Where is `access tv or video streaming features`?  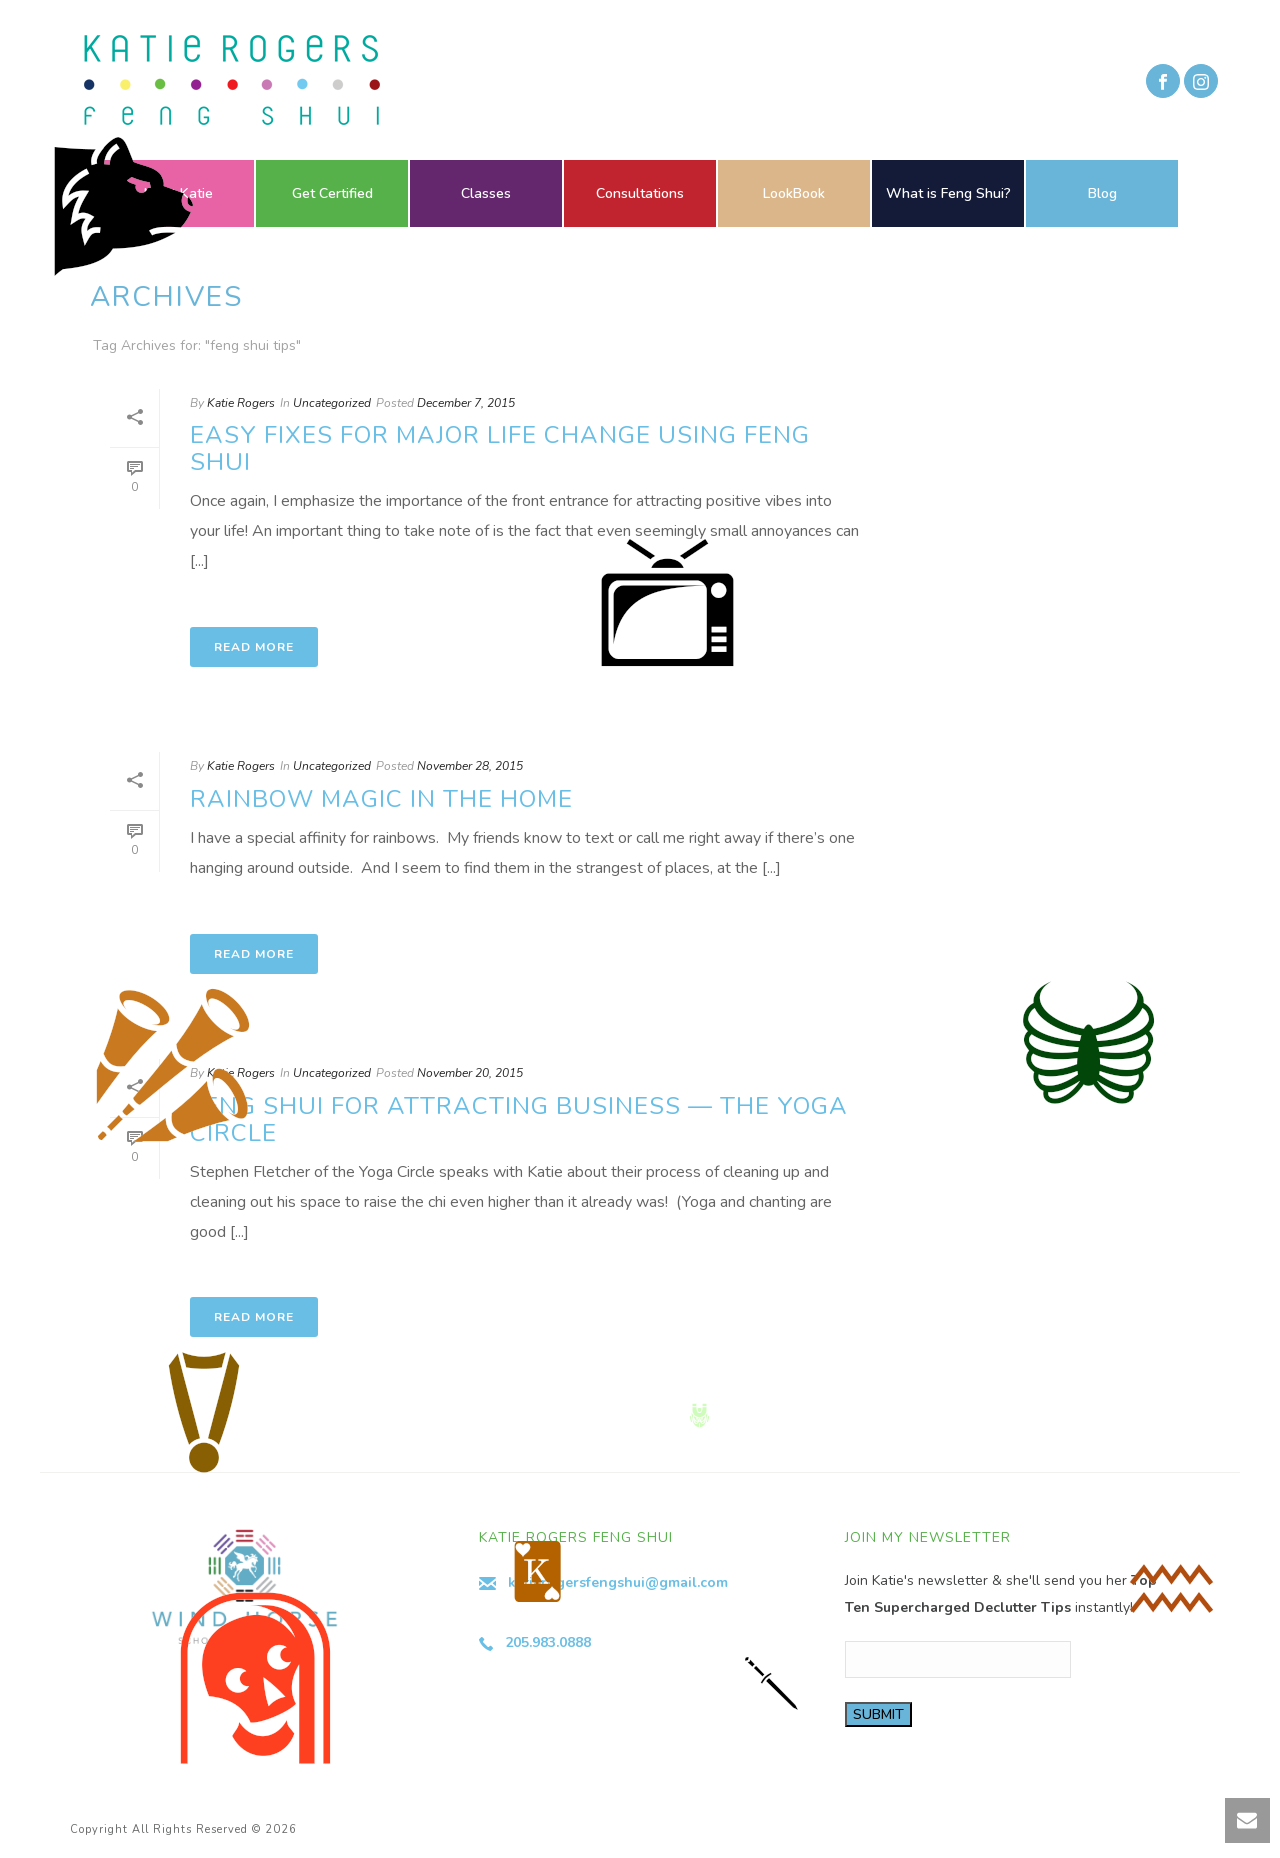
access tv or video streaming features is located at coordinates (667, 602).